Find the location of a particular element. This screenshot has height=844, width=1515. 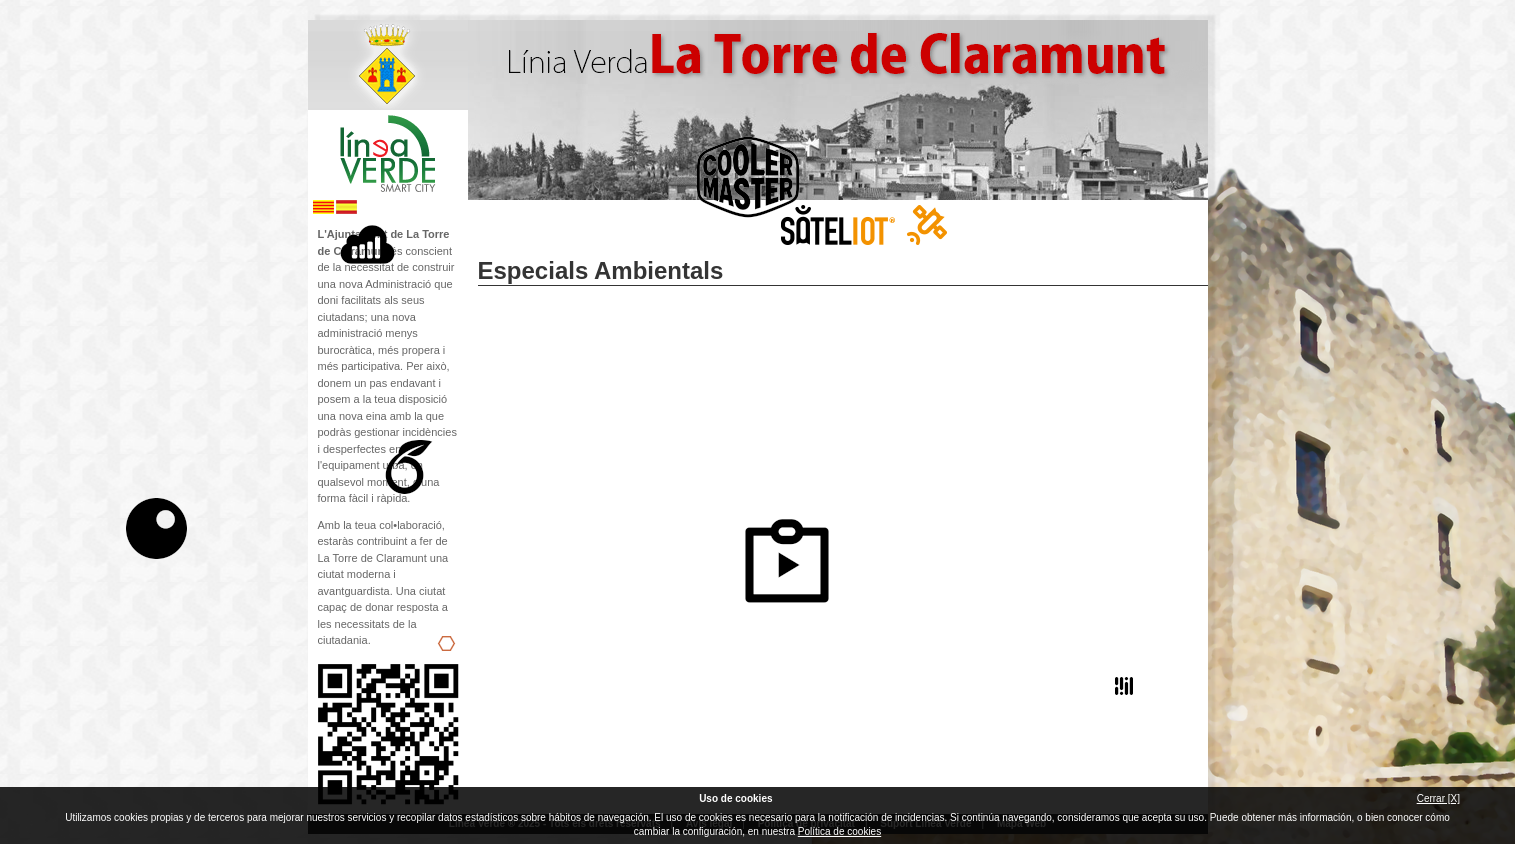

open inoreader rss feed reader is located at coordinates (156, 528).